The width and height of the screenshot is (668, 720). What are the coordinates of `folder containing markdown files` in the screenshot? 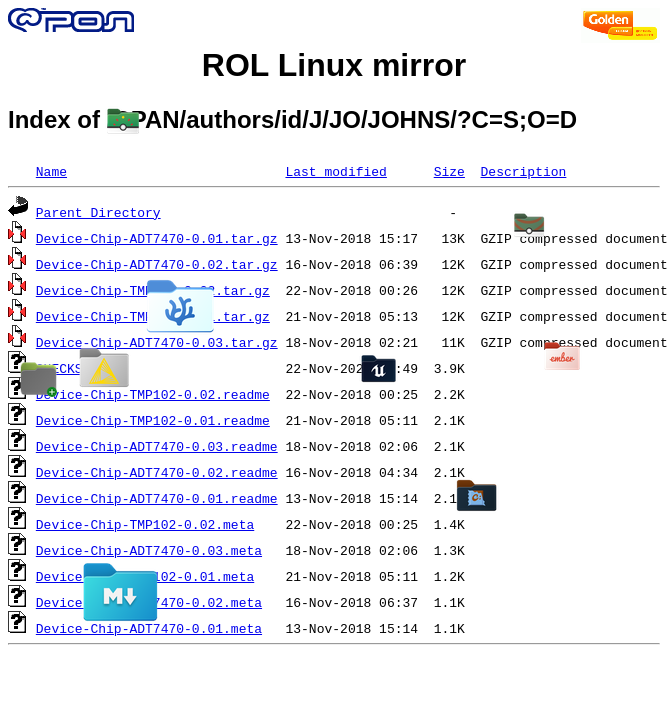 It's located at (120, 594).